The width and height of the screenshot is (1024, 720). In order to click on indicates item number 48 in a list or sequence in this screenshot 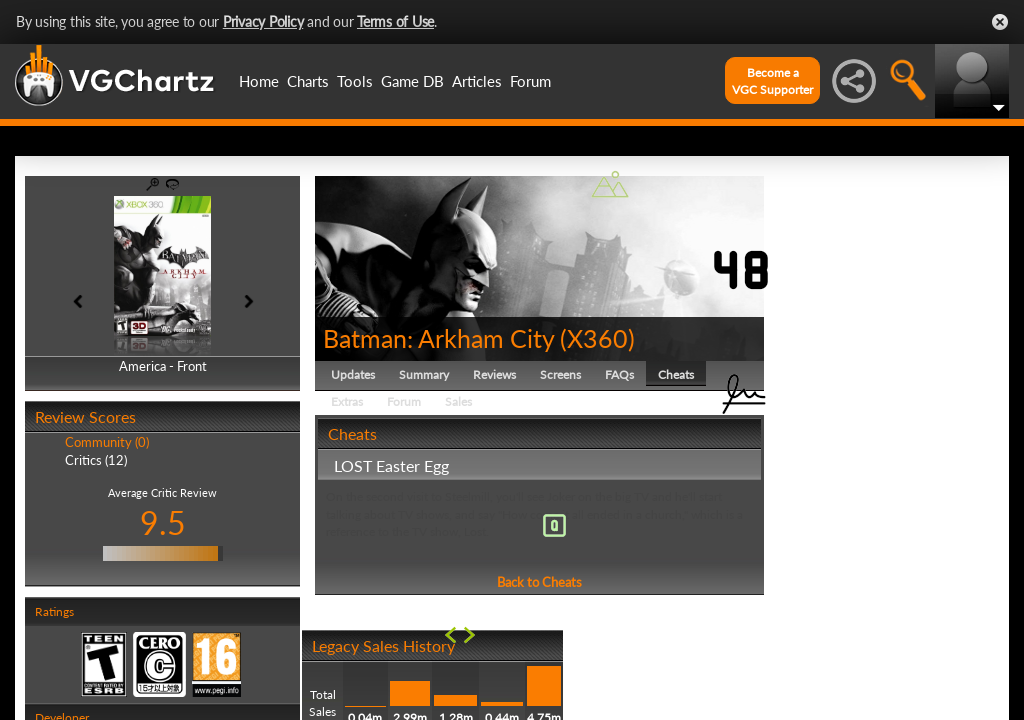, I will do `click(741, 270)`.